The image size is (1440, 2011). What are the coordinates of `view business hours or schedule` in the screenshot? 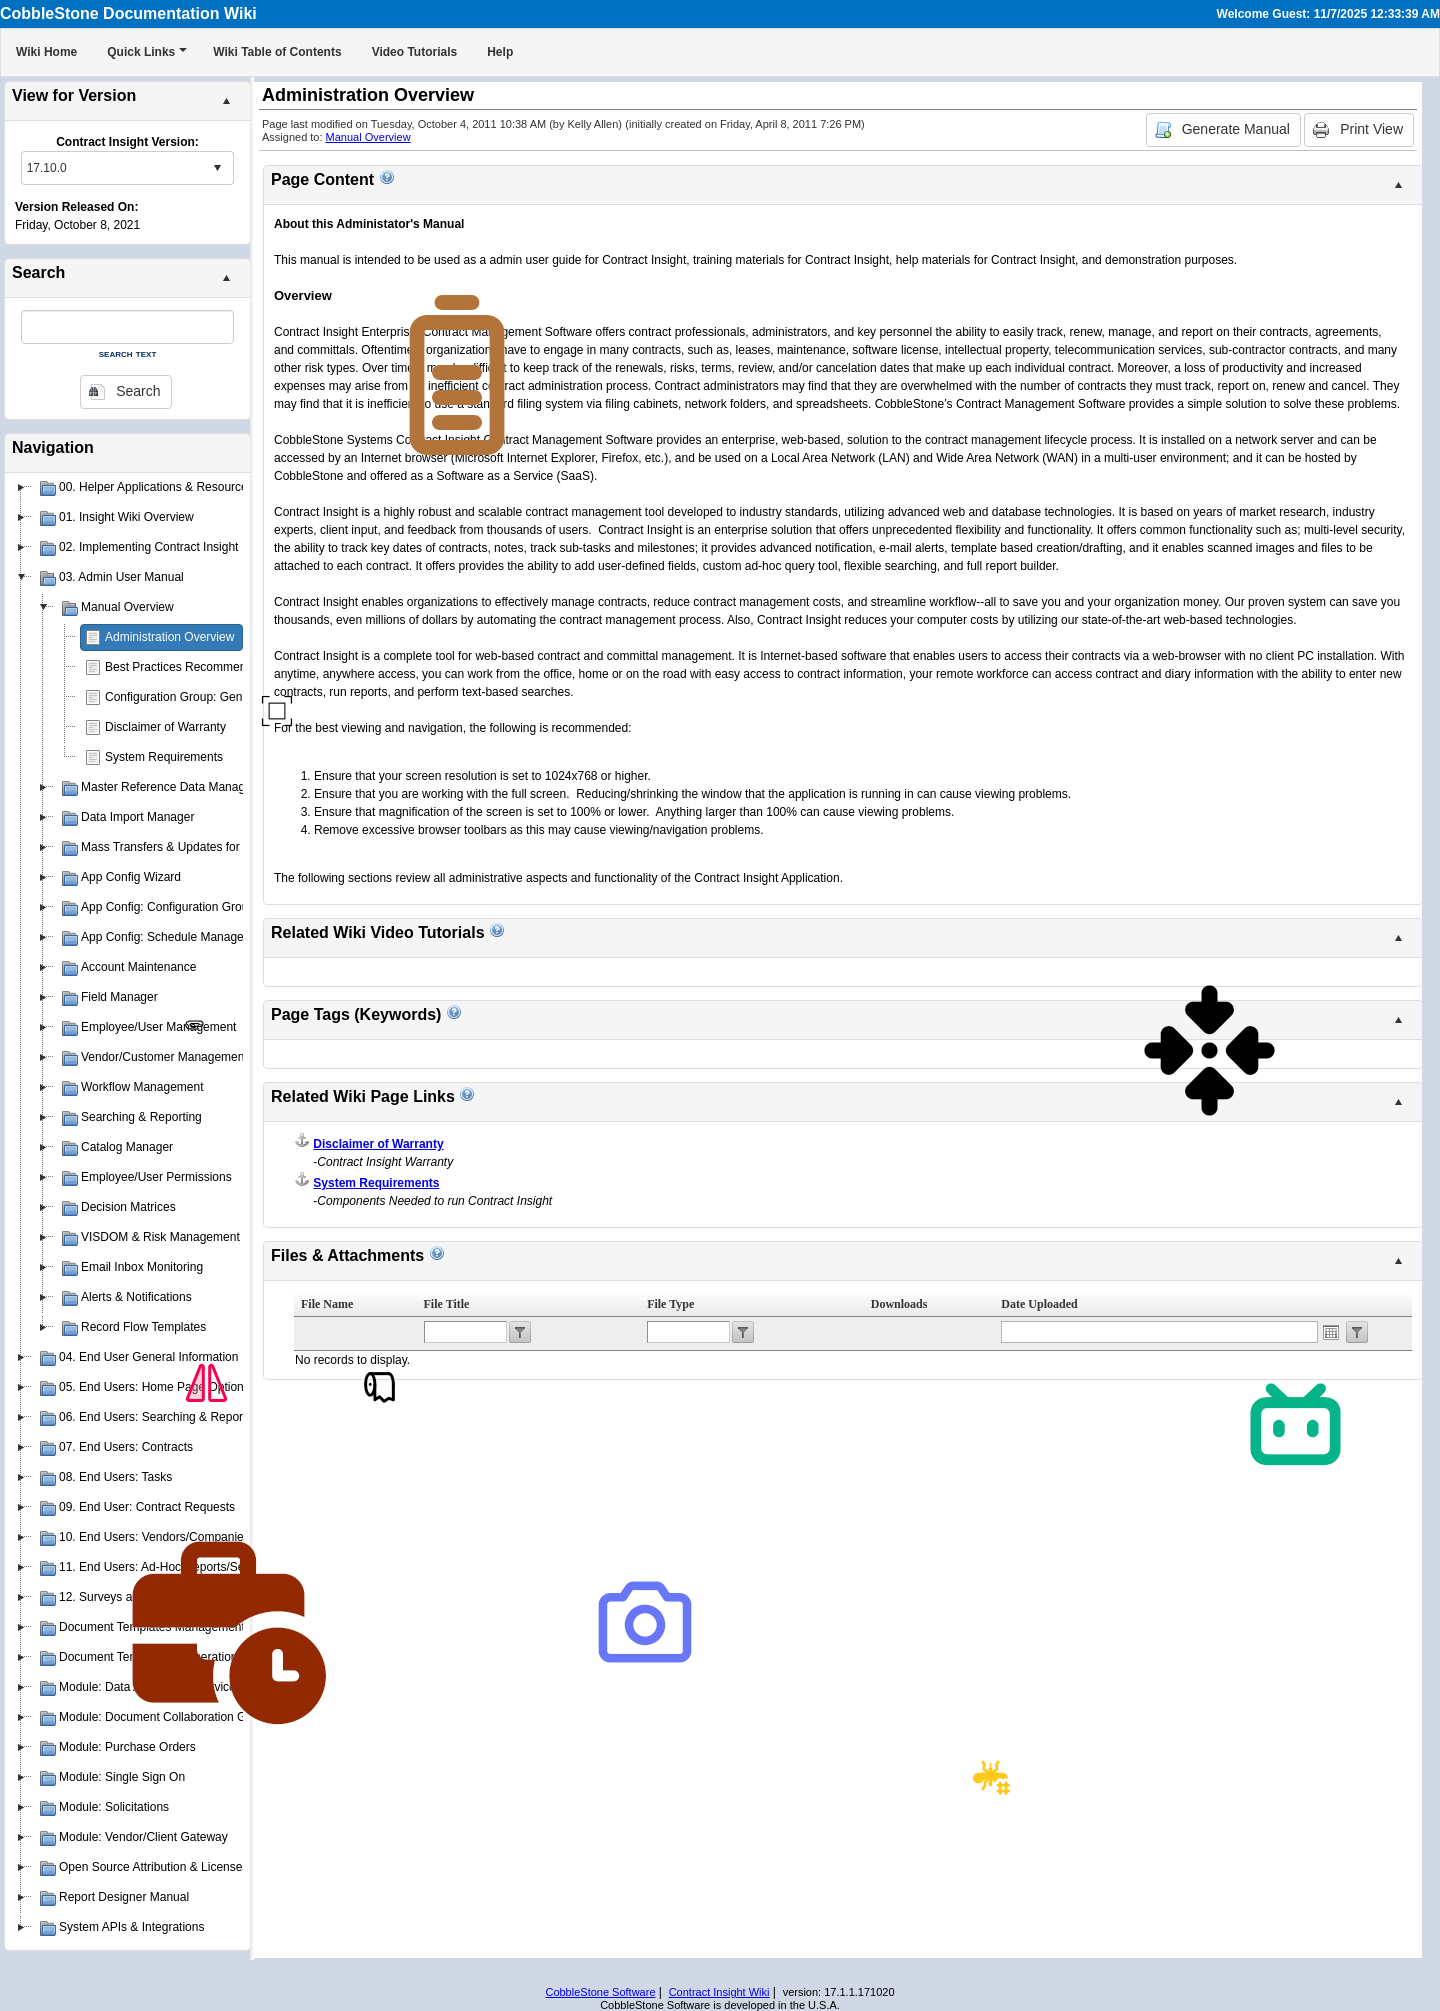 It's located at (218, 1627).